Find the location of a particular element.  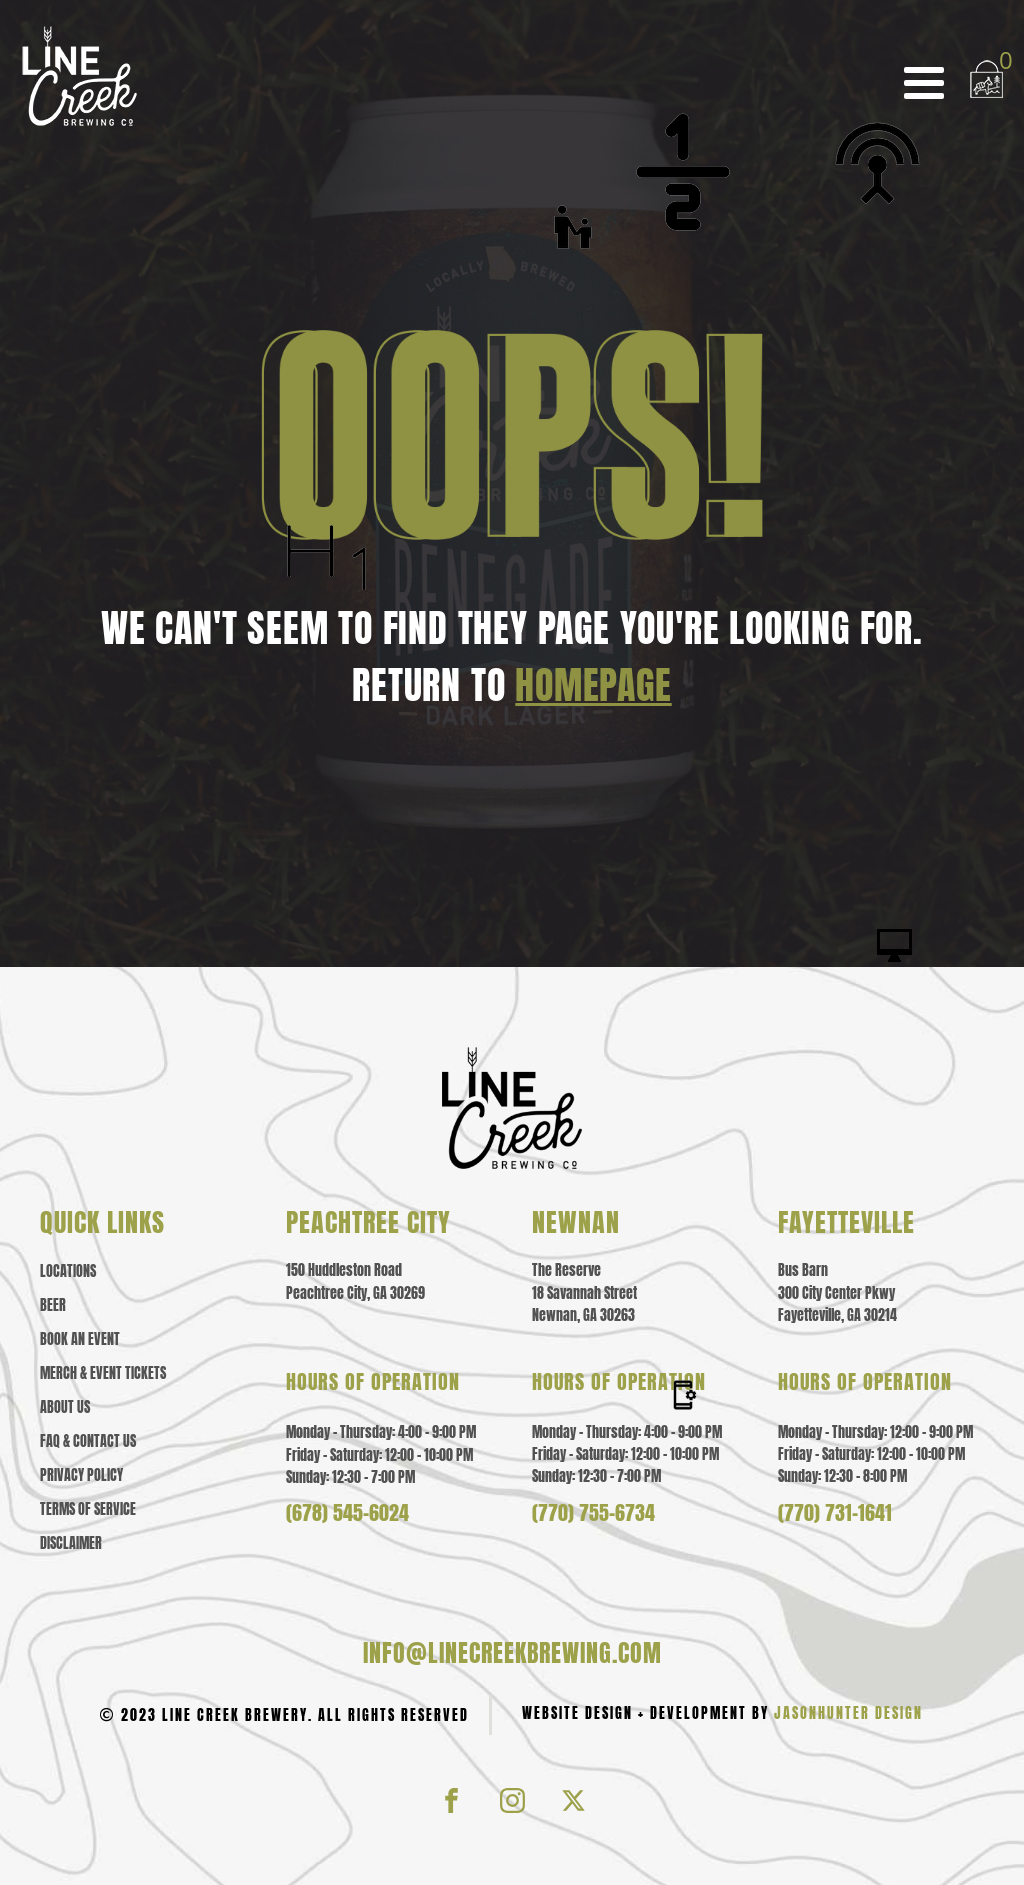

view on desktop display is located at coordinates (894, 945).